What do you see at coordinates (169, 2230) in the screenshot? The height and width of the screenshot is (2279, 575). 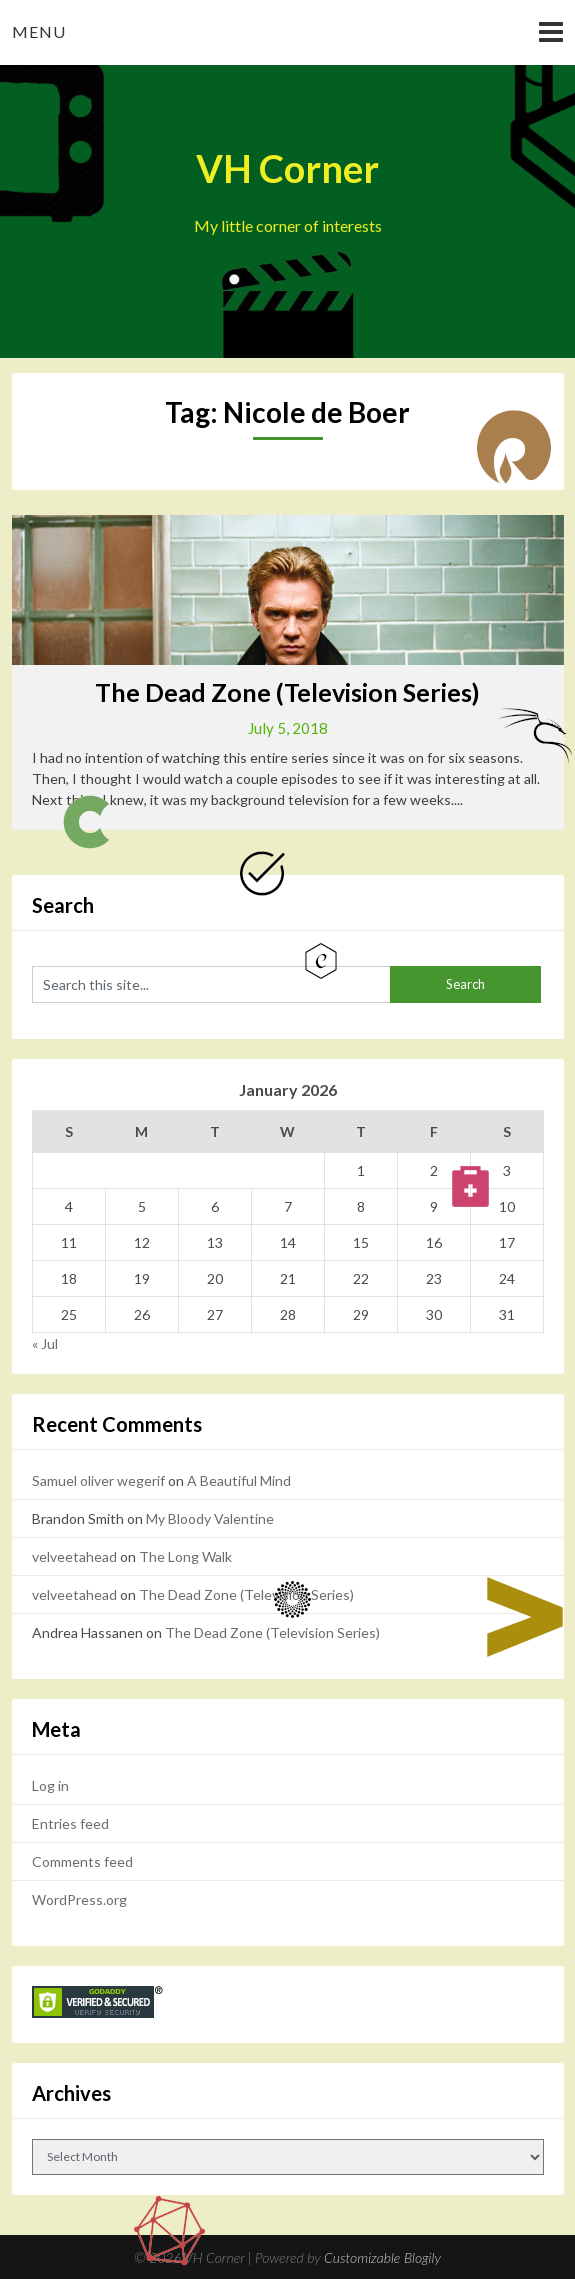 I see `ONNX (Open Neural Network Exchange) logo` at bounding box center [169, 2230].